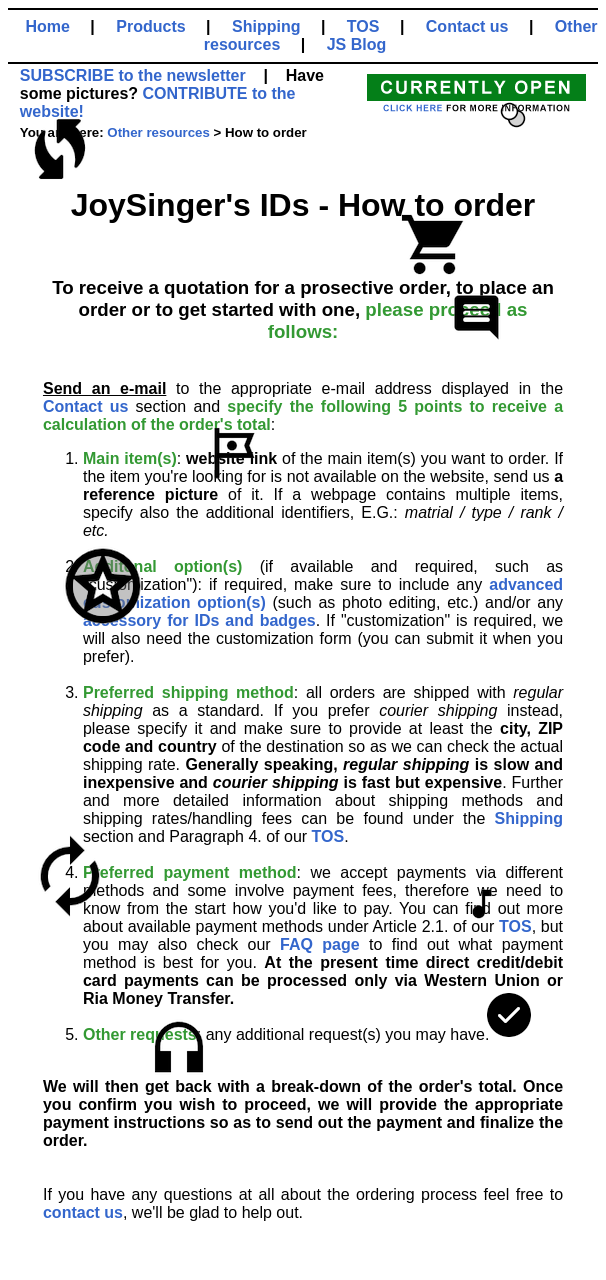  I want to click on subtract or remove a shape from selection, so click(513, 115).